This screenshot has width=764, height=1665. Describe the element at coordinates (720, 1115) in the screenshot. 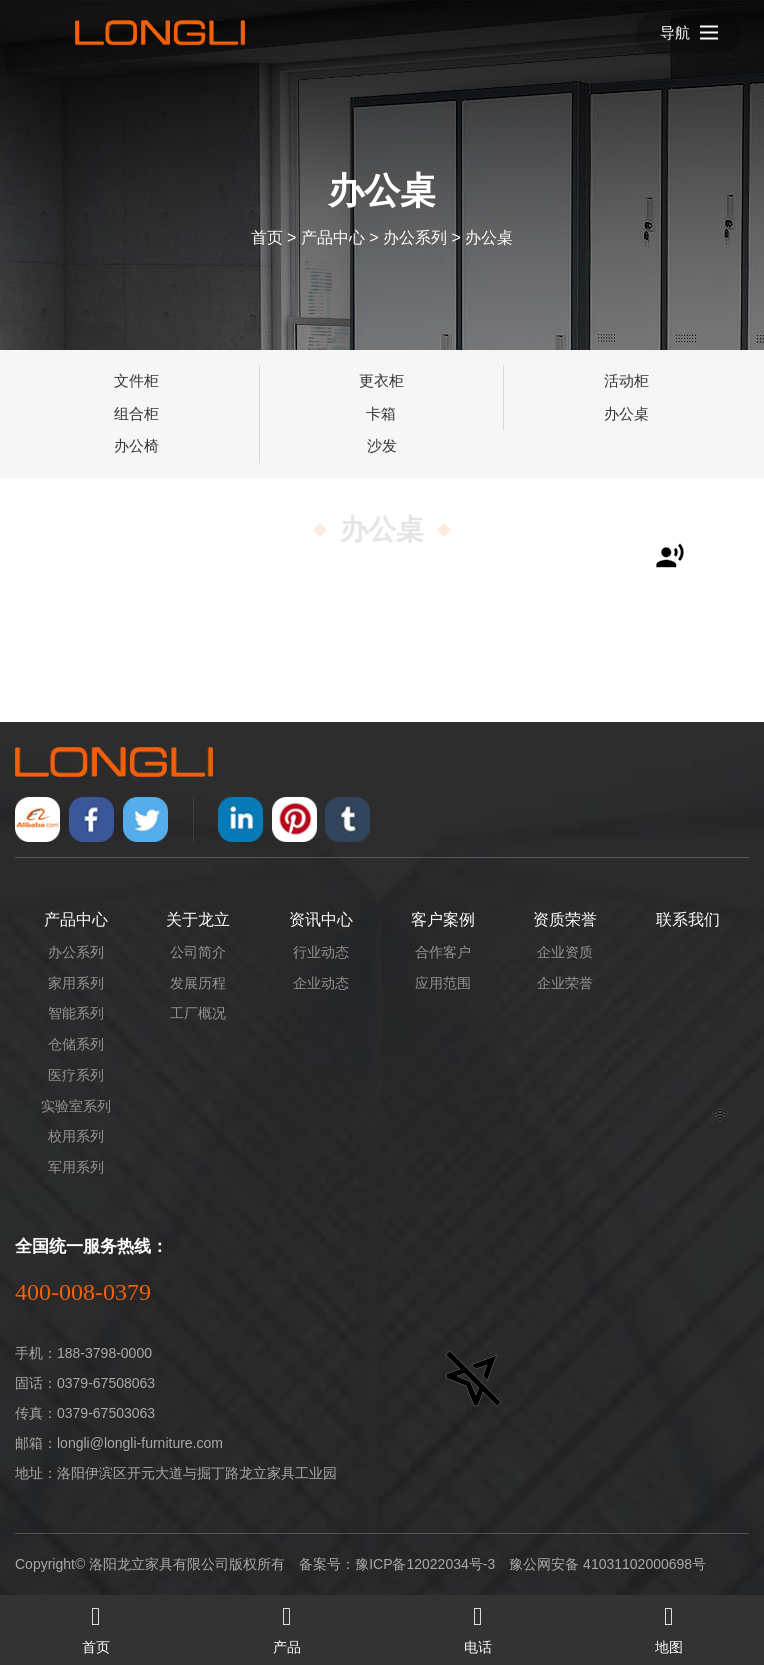

I see `indicates strong wifi signal strength` at that location.